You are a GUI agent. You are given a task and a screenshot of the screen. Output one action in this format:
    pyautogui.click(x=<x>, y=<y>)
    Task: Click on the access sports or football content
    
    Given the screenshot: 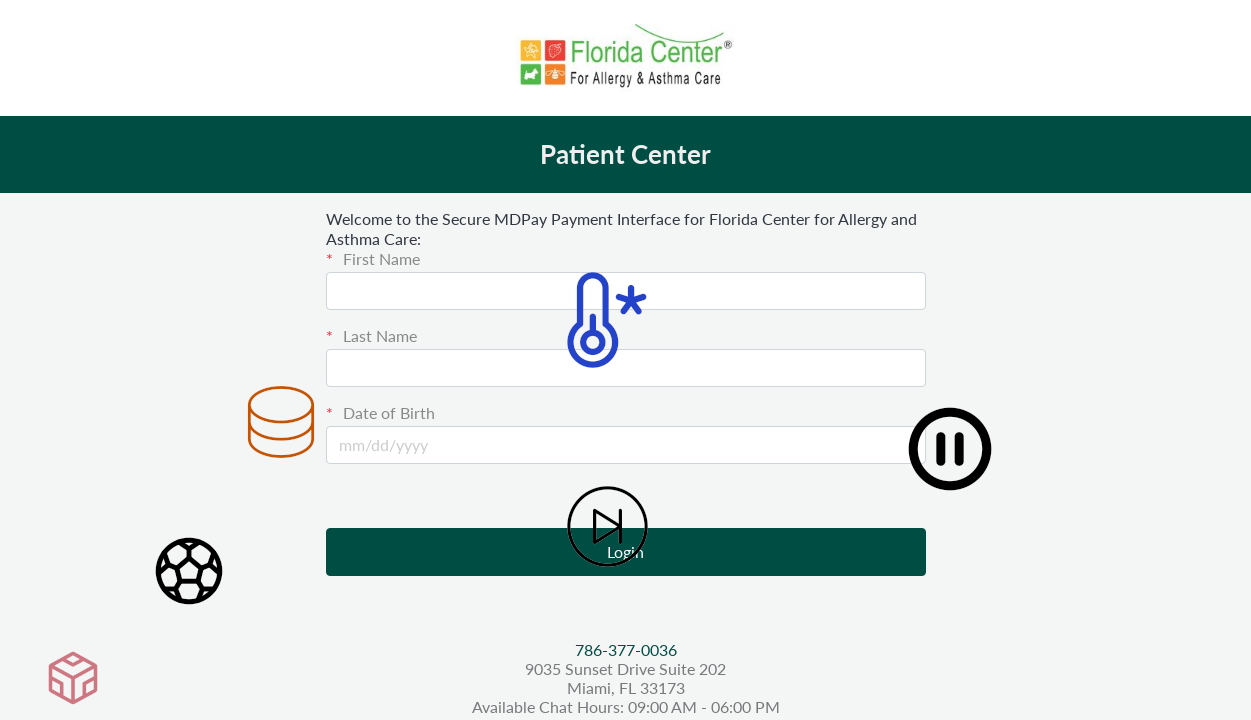 What is the action you would take?
    pyautogui.click(x=189, y=571)
    